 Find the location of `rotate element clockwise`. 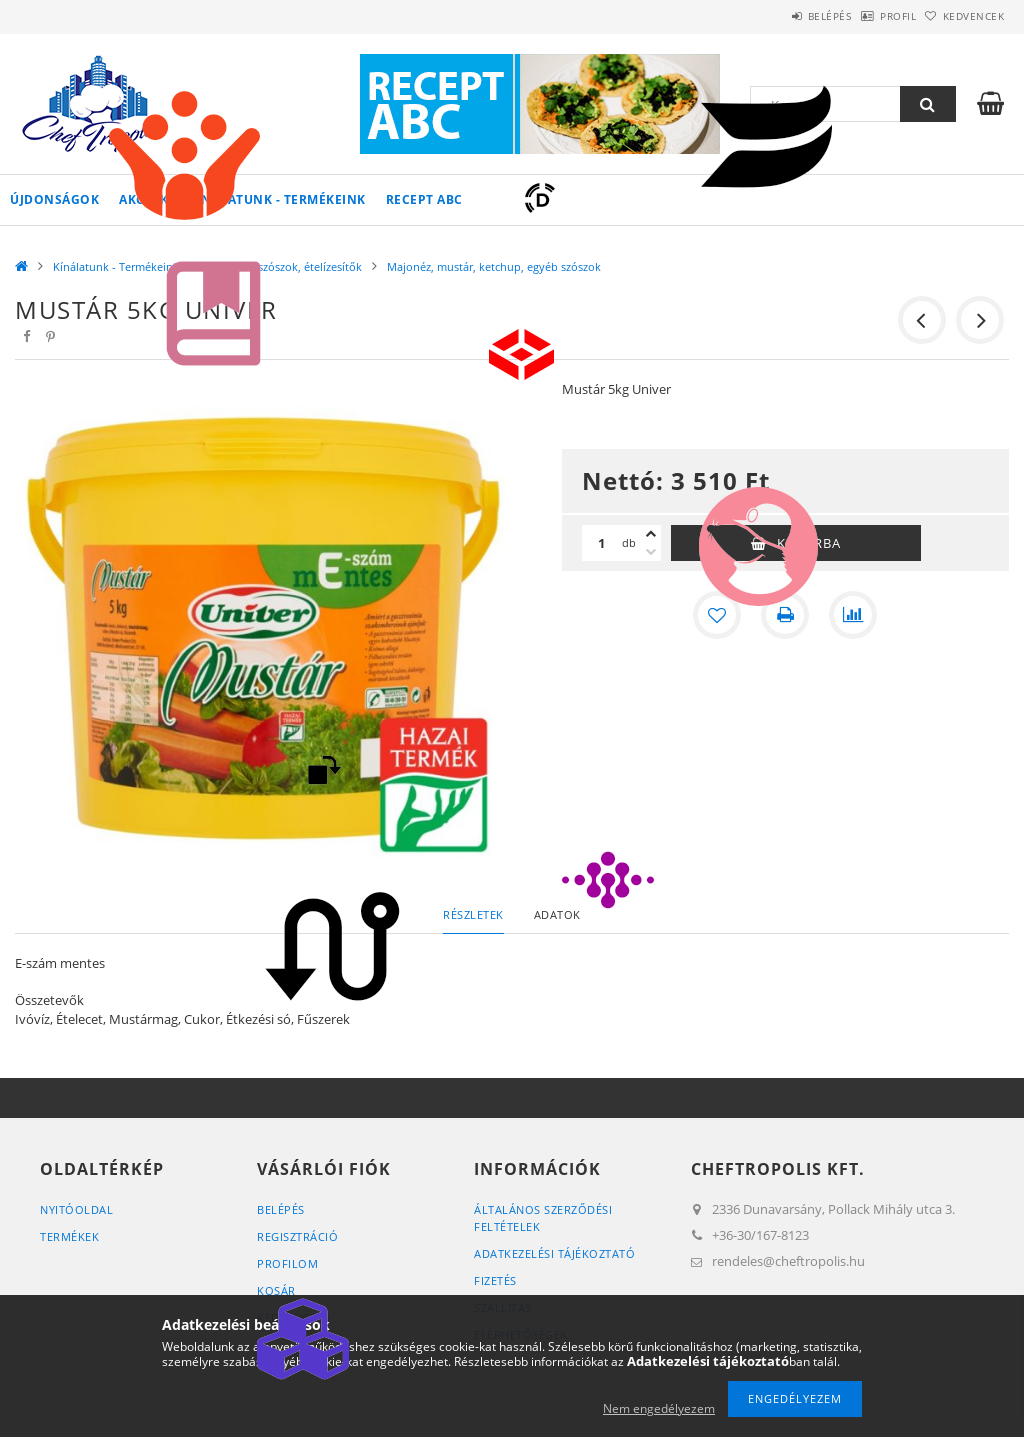

rotate element clockwise is located at coordinates (324, 770).